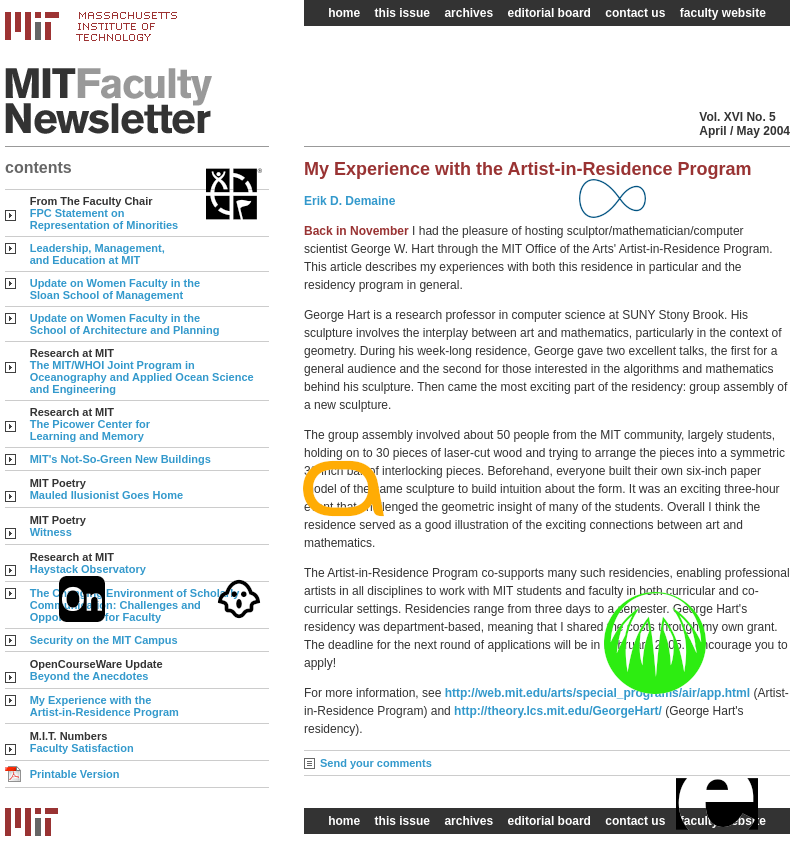  What do you see at coordinates (234, 194) in the screenshot?
I see `open the geocaching app` at bounding box center [234, 194].